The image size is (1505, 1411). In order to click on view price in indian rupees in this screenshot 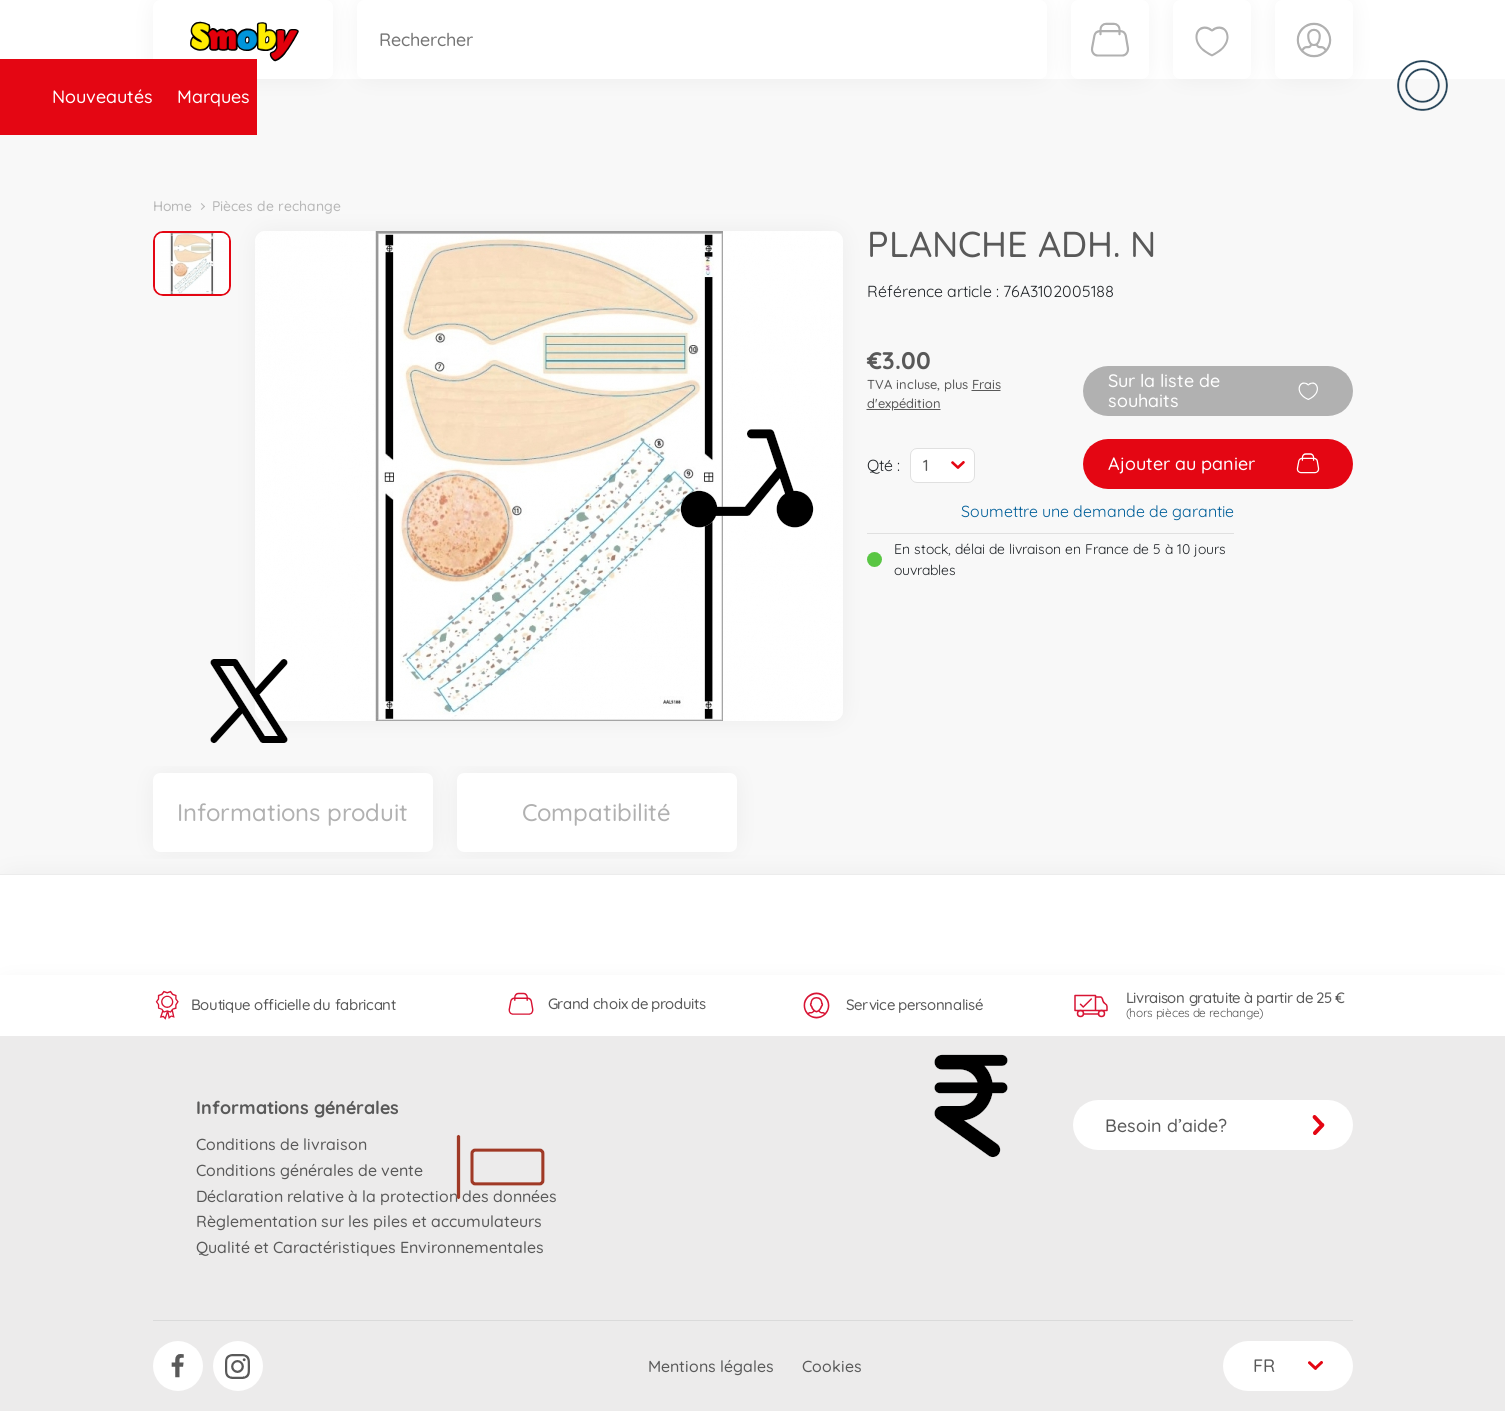, I will do `click(971, 1106)`.